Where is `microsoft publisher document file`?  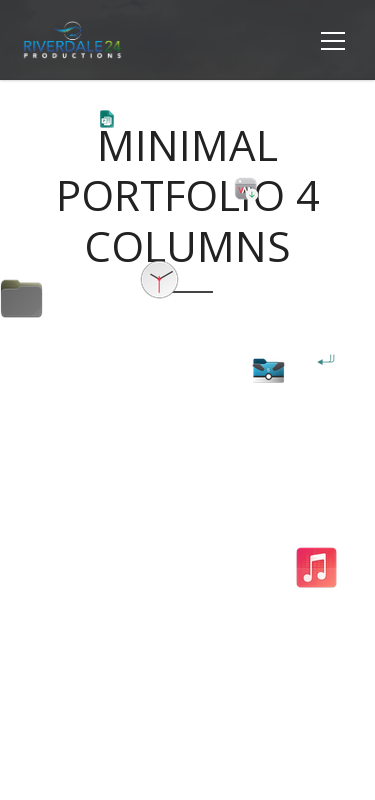 microsoft publisher document file is located at coordinates (107, 119).